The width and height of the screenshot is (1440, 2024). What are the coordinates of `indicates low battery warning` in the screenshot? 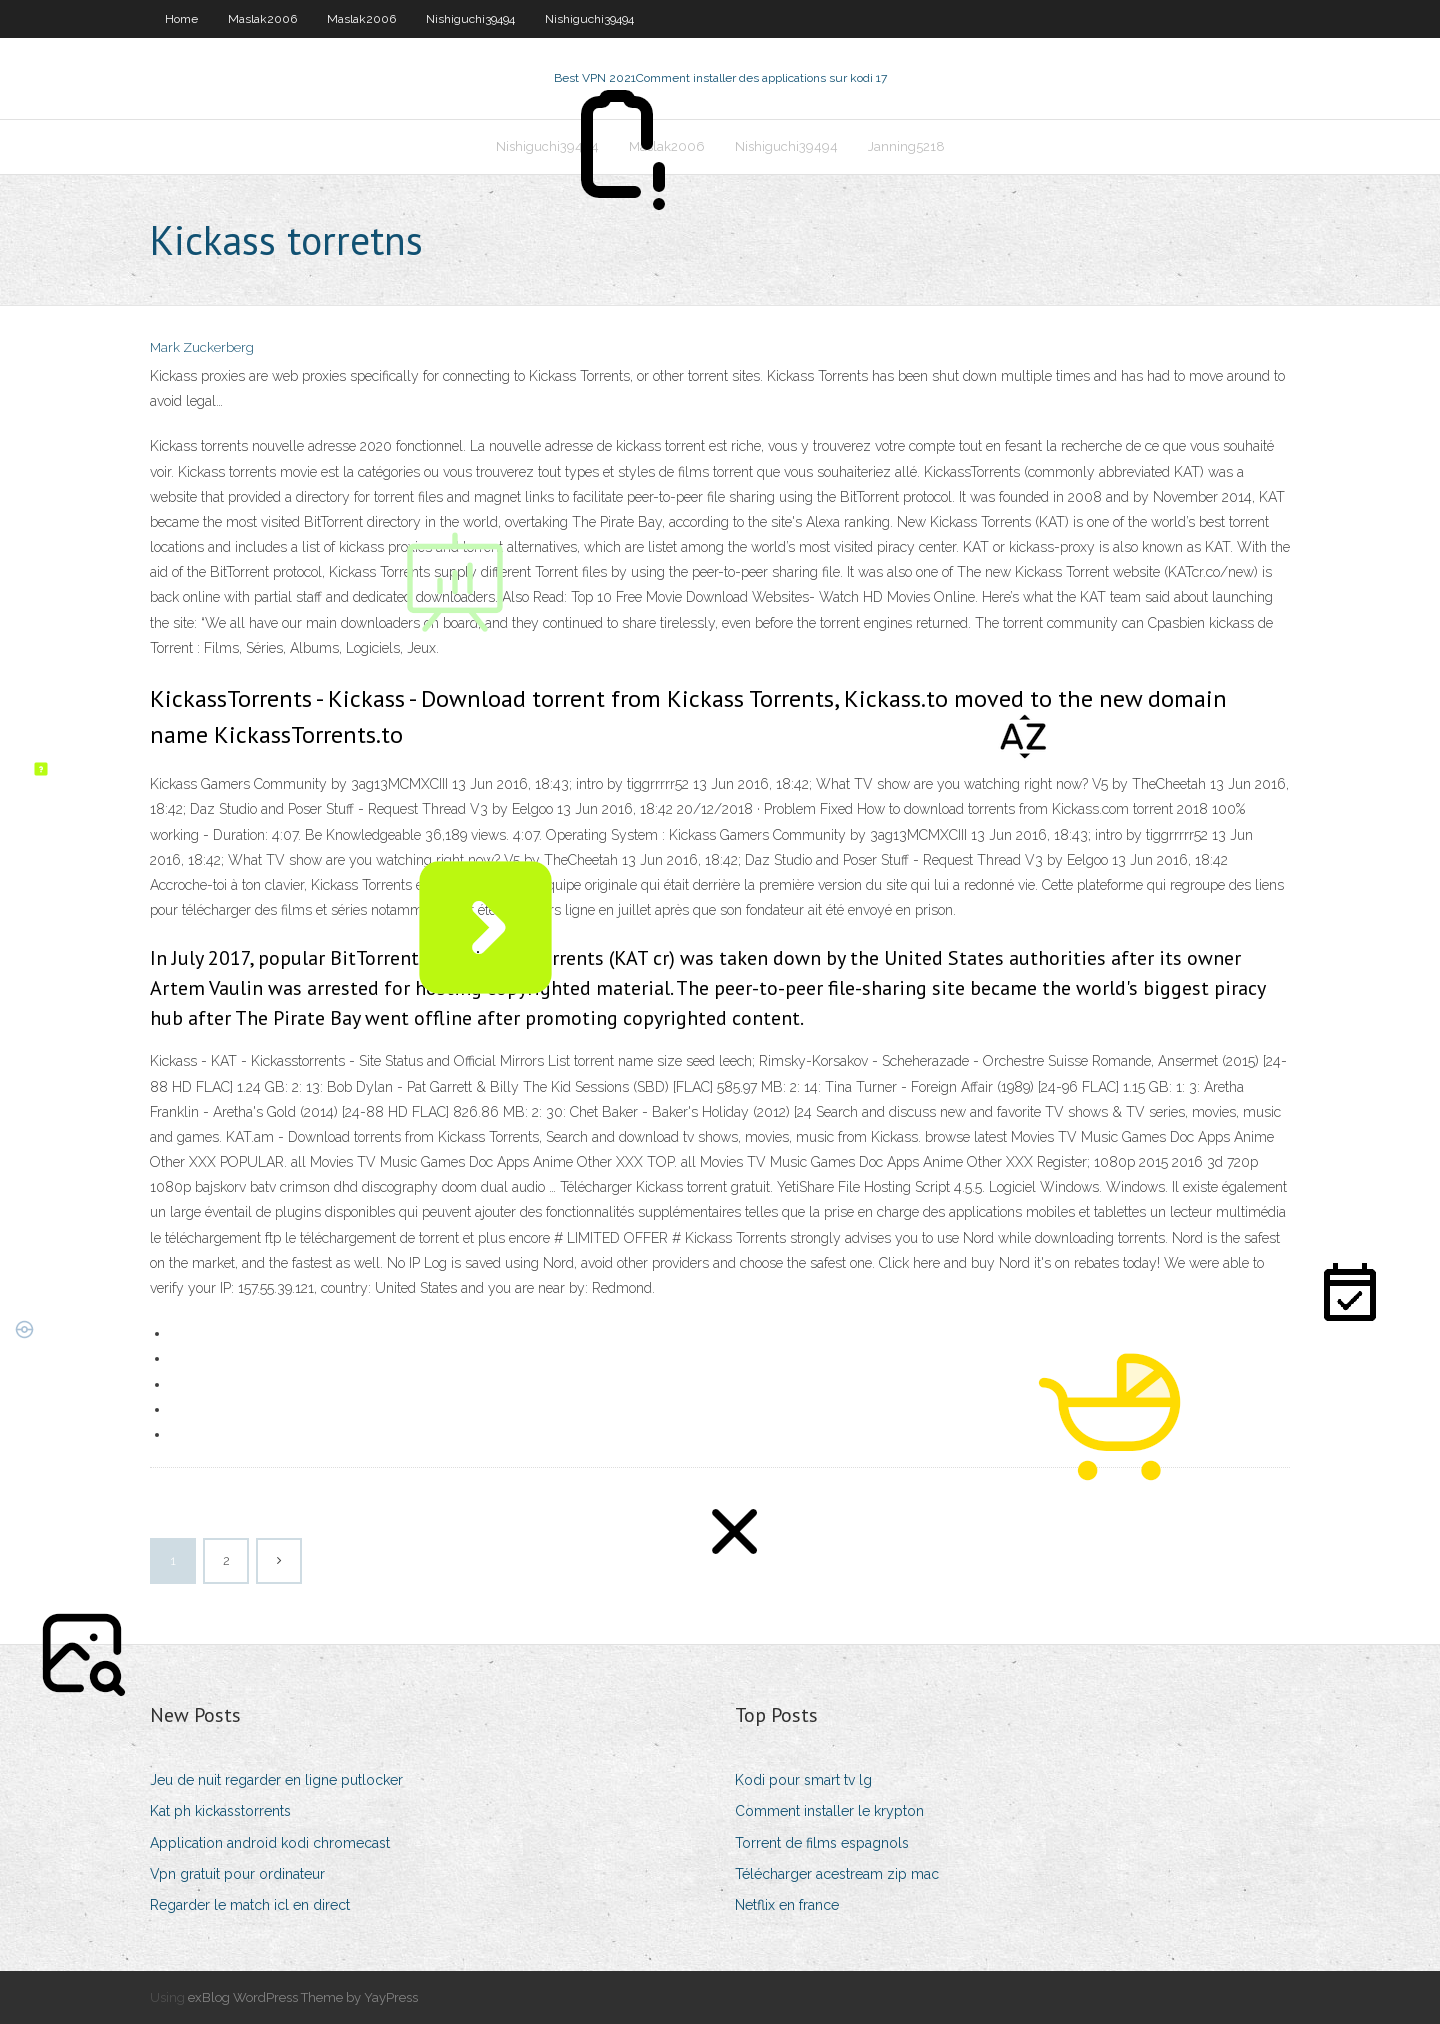 It's located at (617, 144).